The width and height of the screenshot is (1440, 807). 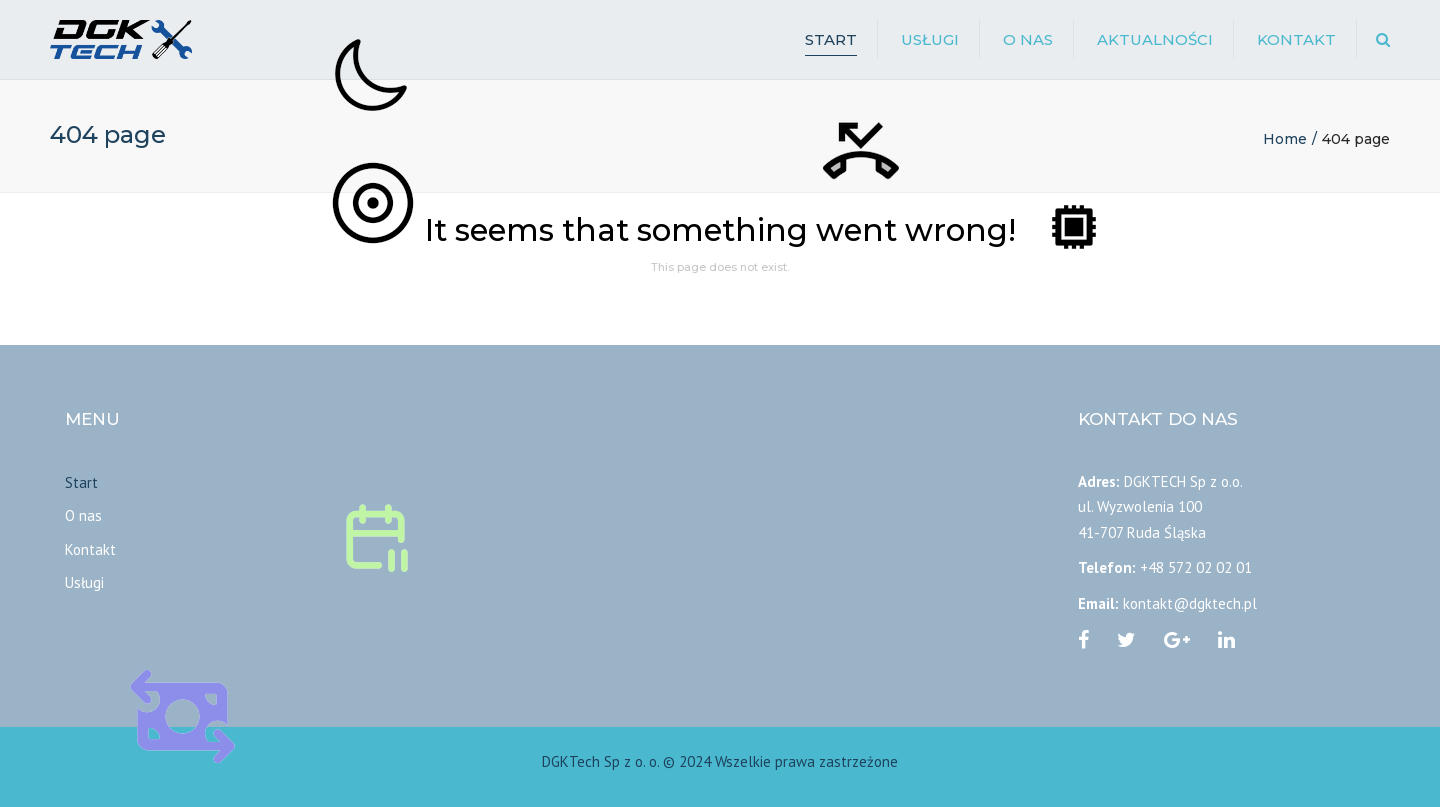 I want to click on play or access media library, so click(x=373, y=203).